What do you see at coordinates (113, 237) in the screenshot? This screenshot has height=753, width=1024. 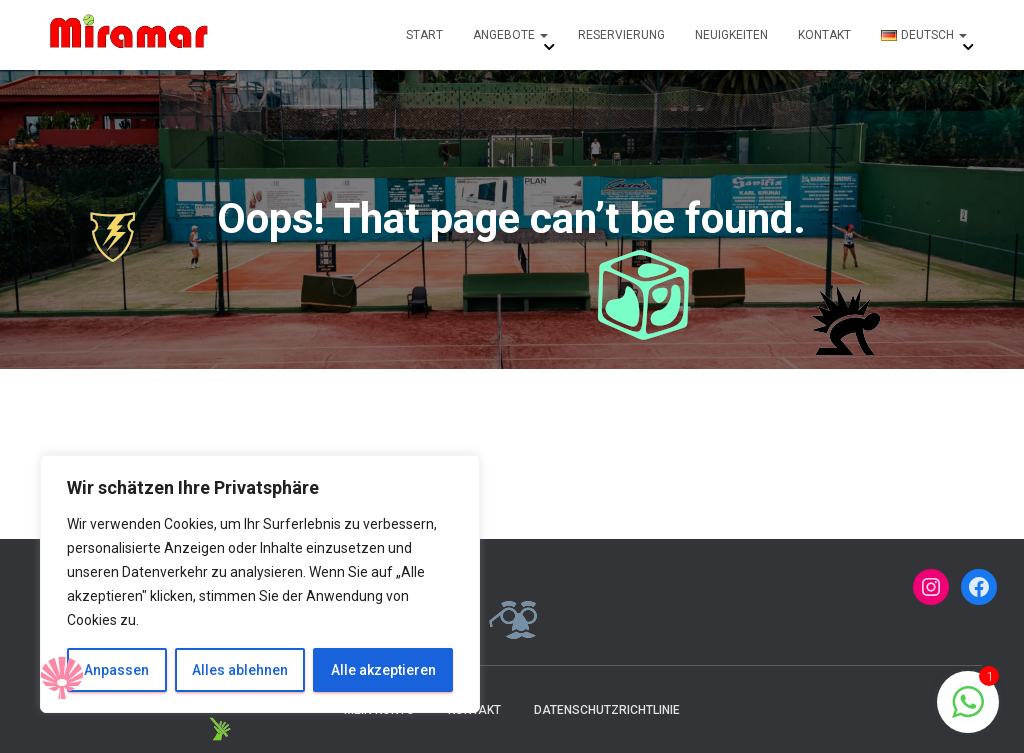 I see `activate electric shield ability` at bounding box center [113, 237].